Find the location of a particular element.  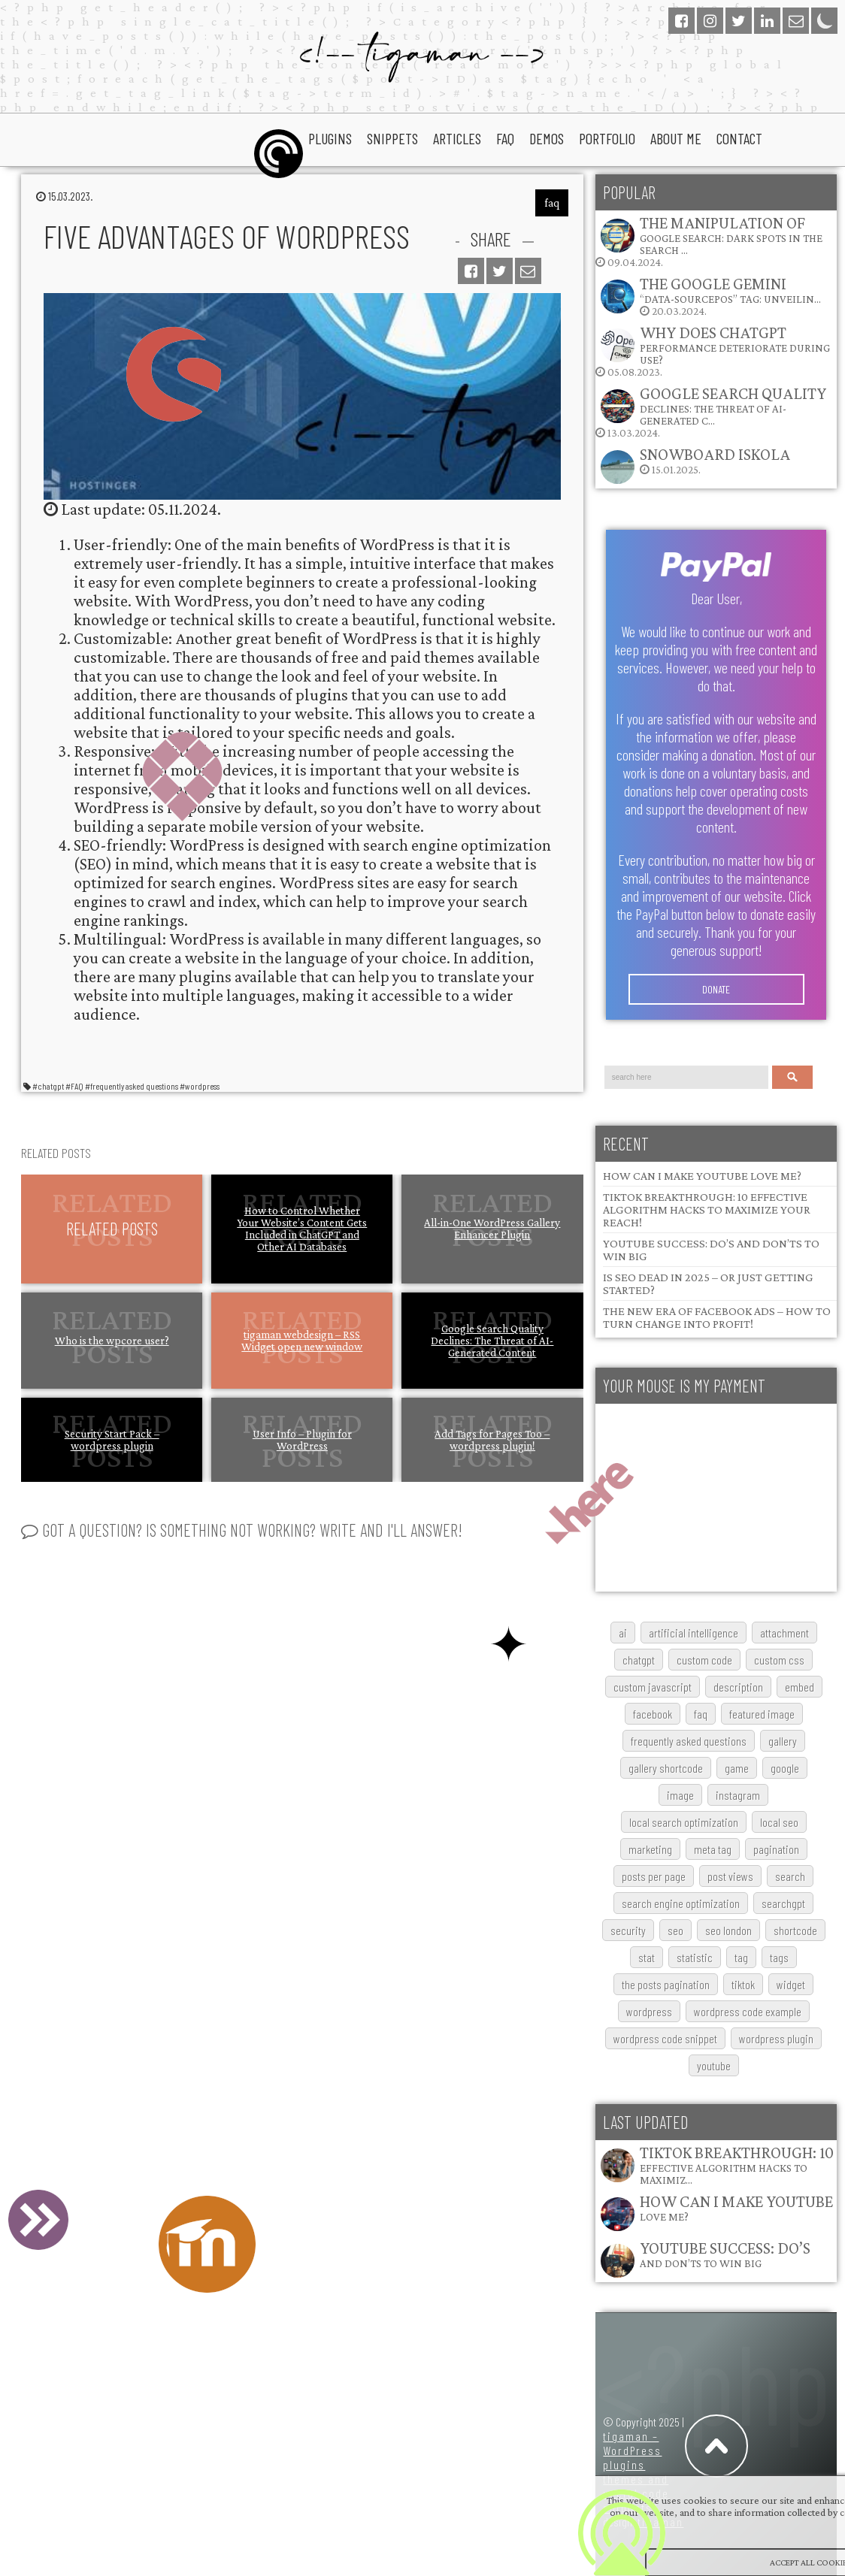

Shopware e-commerce platform logo is located at coordinates (174, 374).